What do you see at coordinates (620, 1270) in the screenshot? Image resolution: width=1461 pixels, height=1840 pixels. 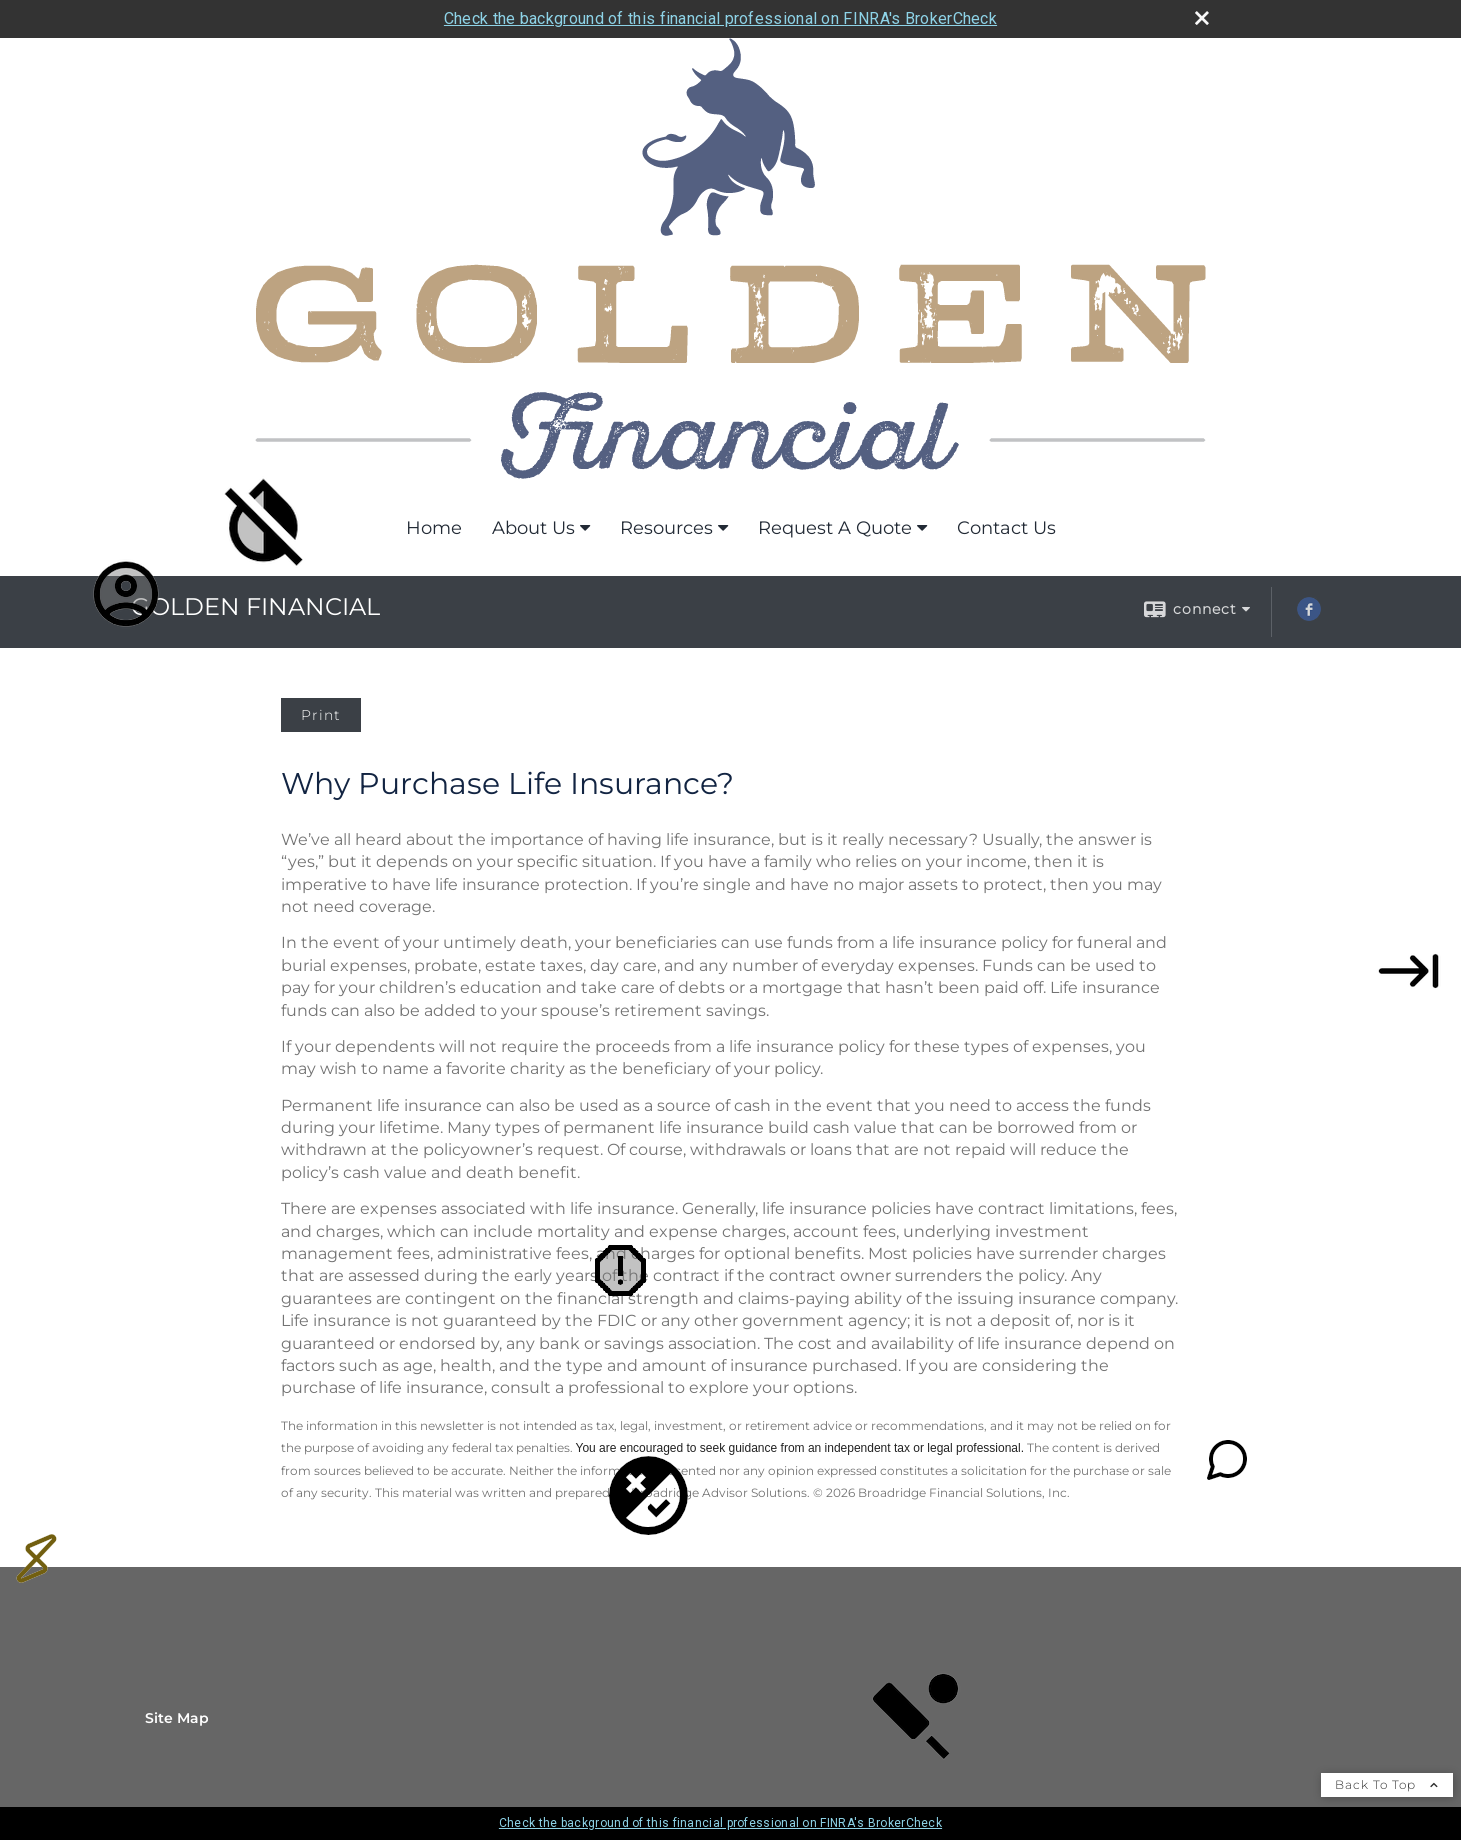 I see `report inappropriate content or behavior` at bounding box center [620, 1270].